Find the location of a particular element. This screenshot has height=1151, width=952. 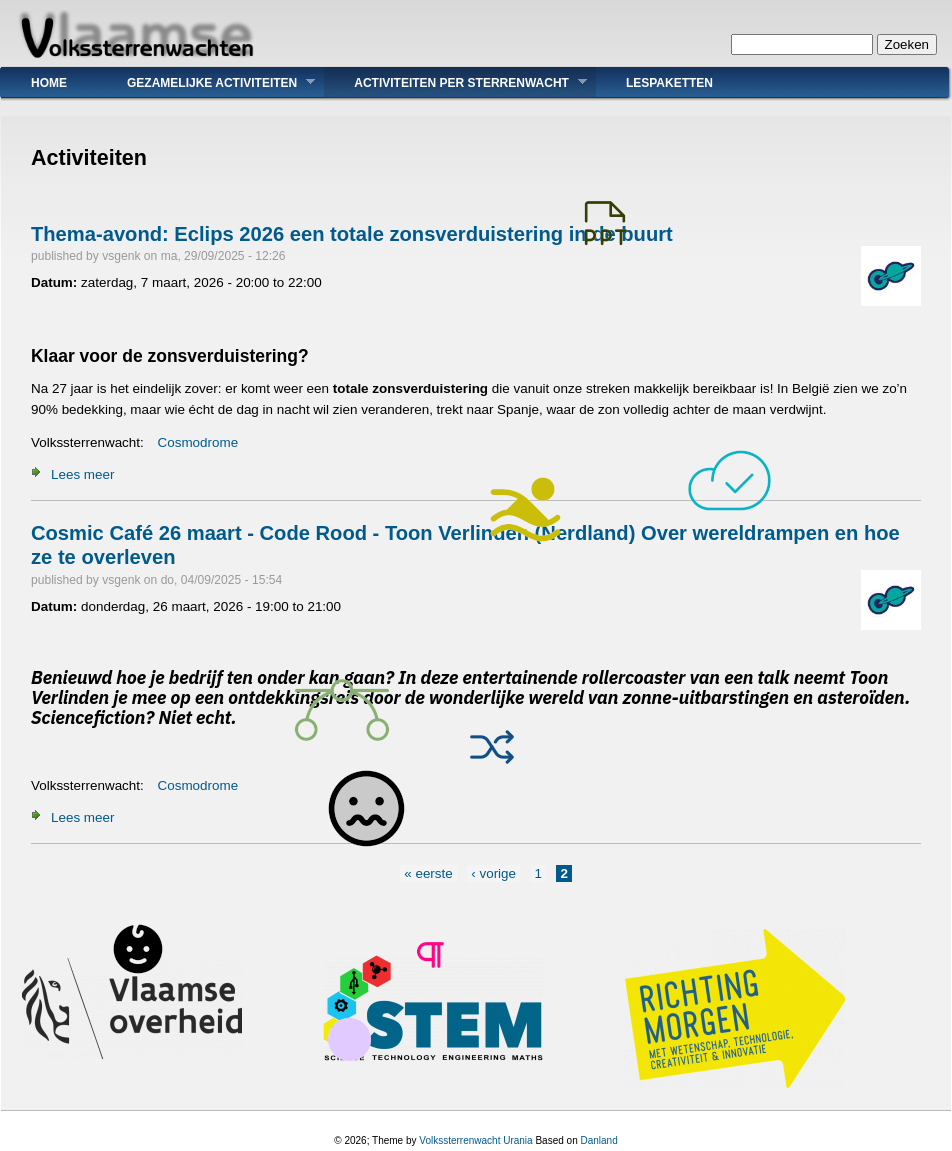

access swimming pool or aquatic facilities is located at coordinates (525, 509).